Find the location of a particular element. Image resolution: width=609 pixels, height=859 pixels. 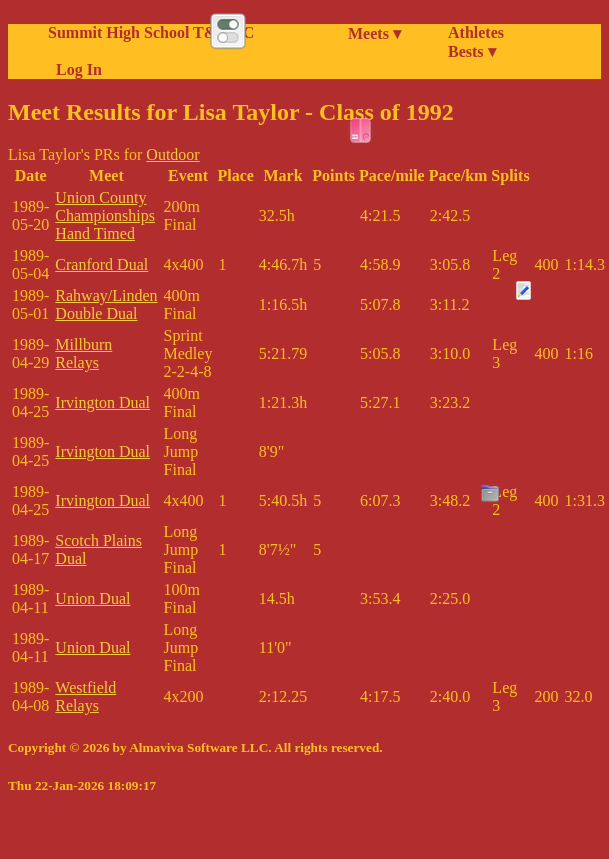

open desktop preferences or settings is located at coordinates (228, 31).